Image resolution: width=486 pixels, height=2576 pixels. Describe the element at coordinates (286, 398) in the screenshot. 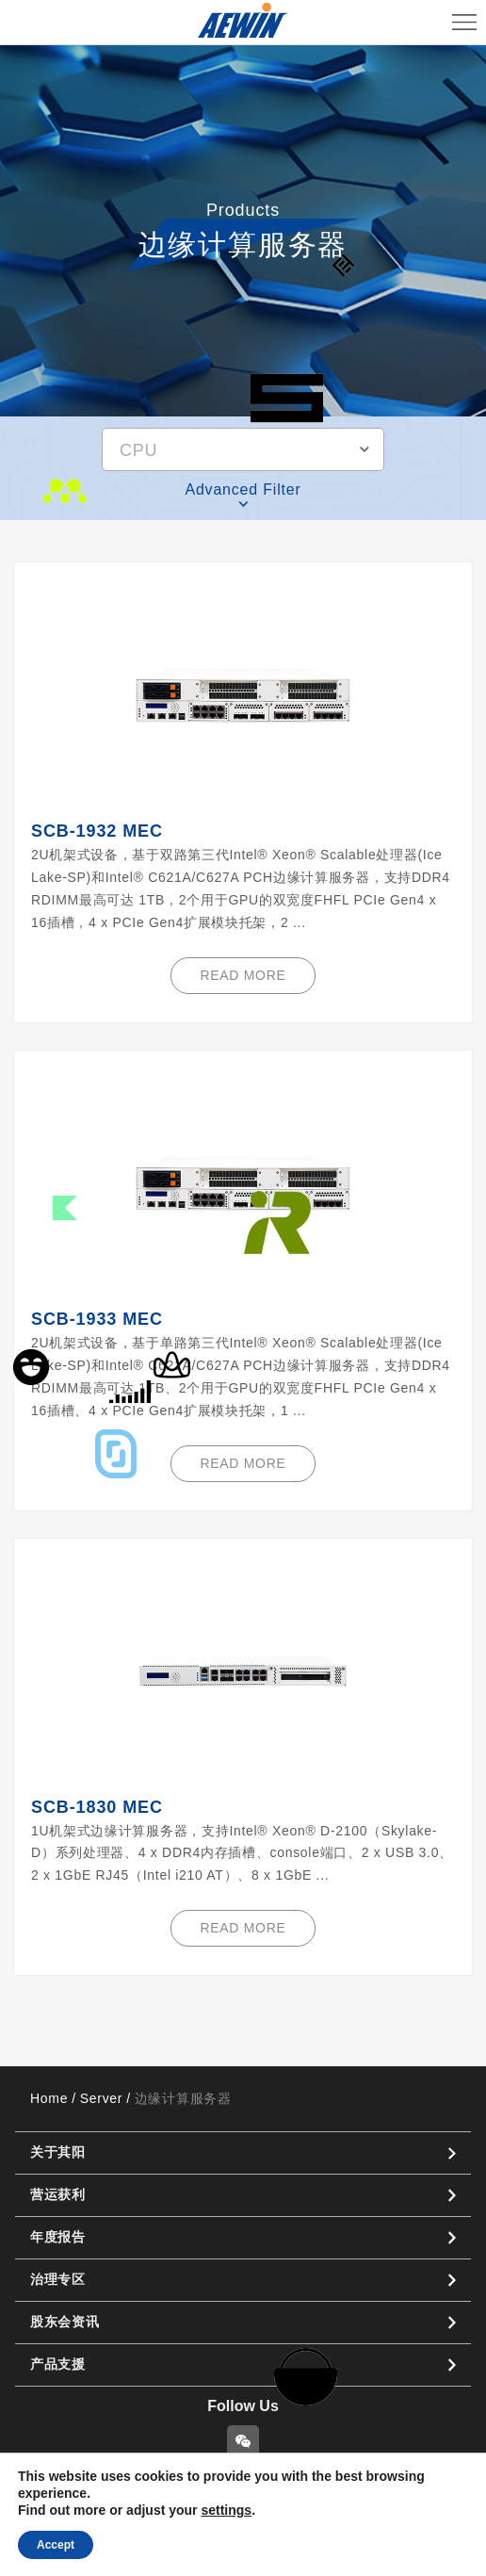

I see `suckless software project logo` at that location.